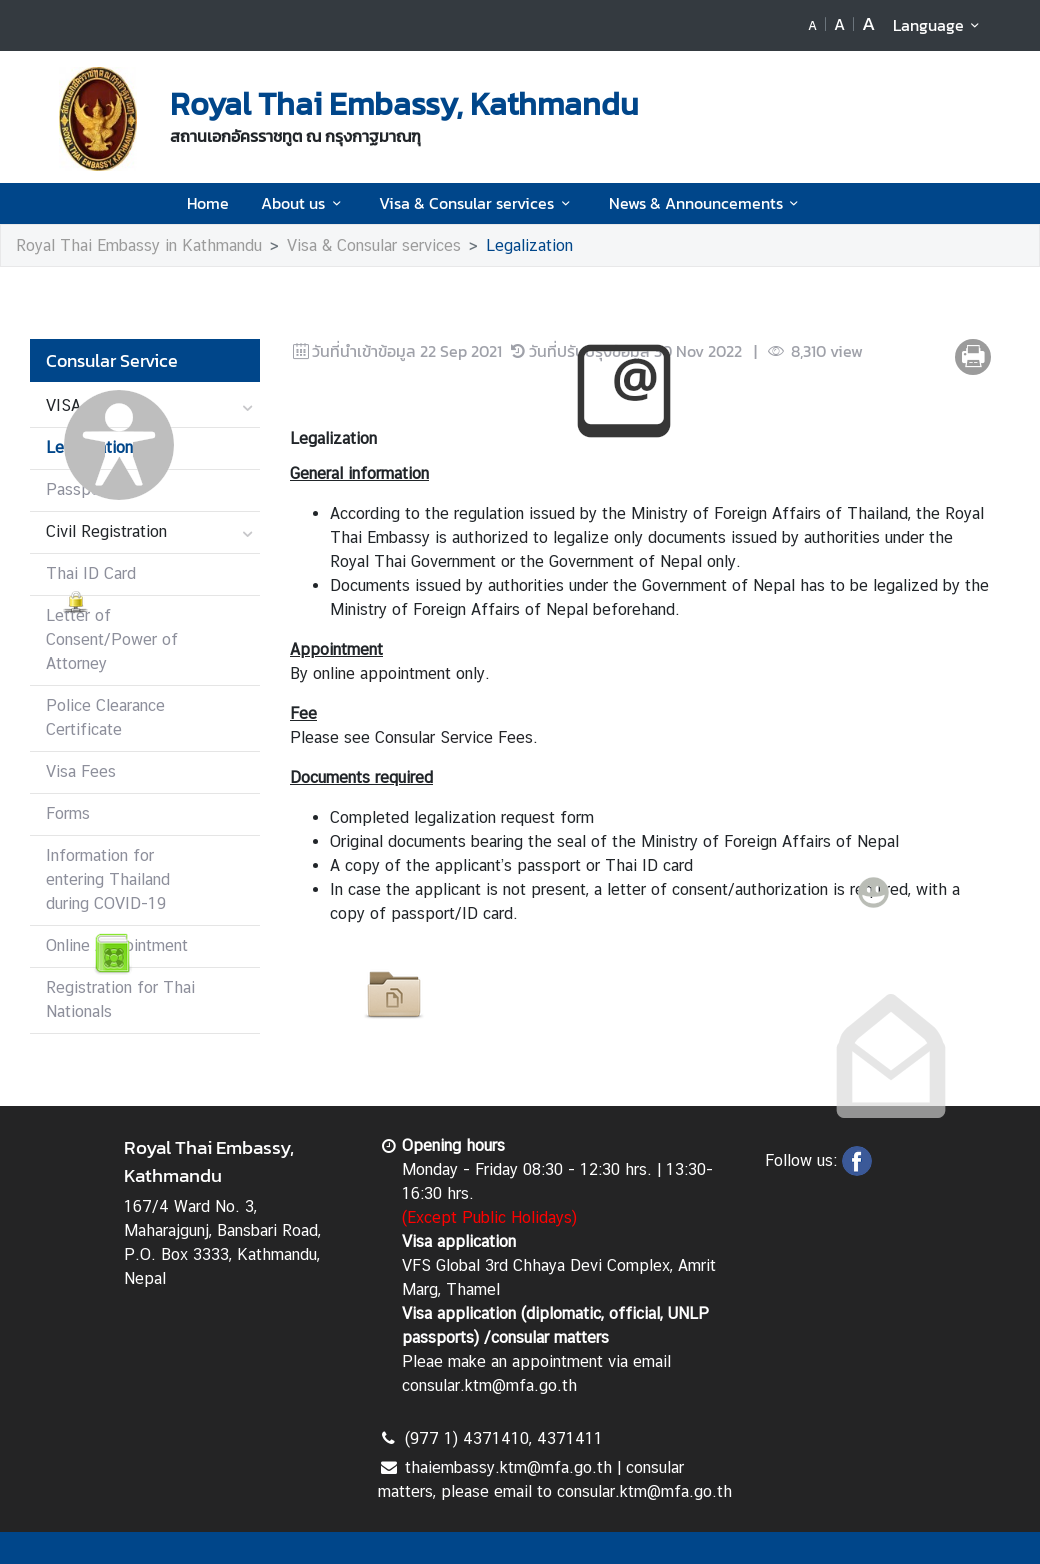 This screenshot has width=1040, height=1564. Describe the element at coordinates (394, 997) in the screenshot. I see `open your documents folder` at that location.